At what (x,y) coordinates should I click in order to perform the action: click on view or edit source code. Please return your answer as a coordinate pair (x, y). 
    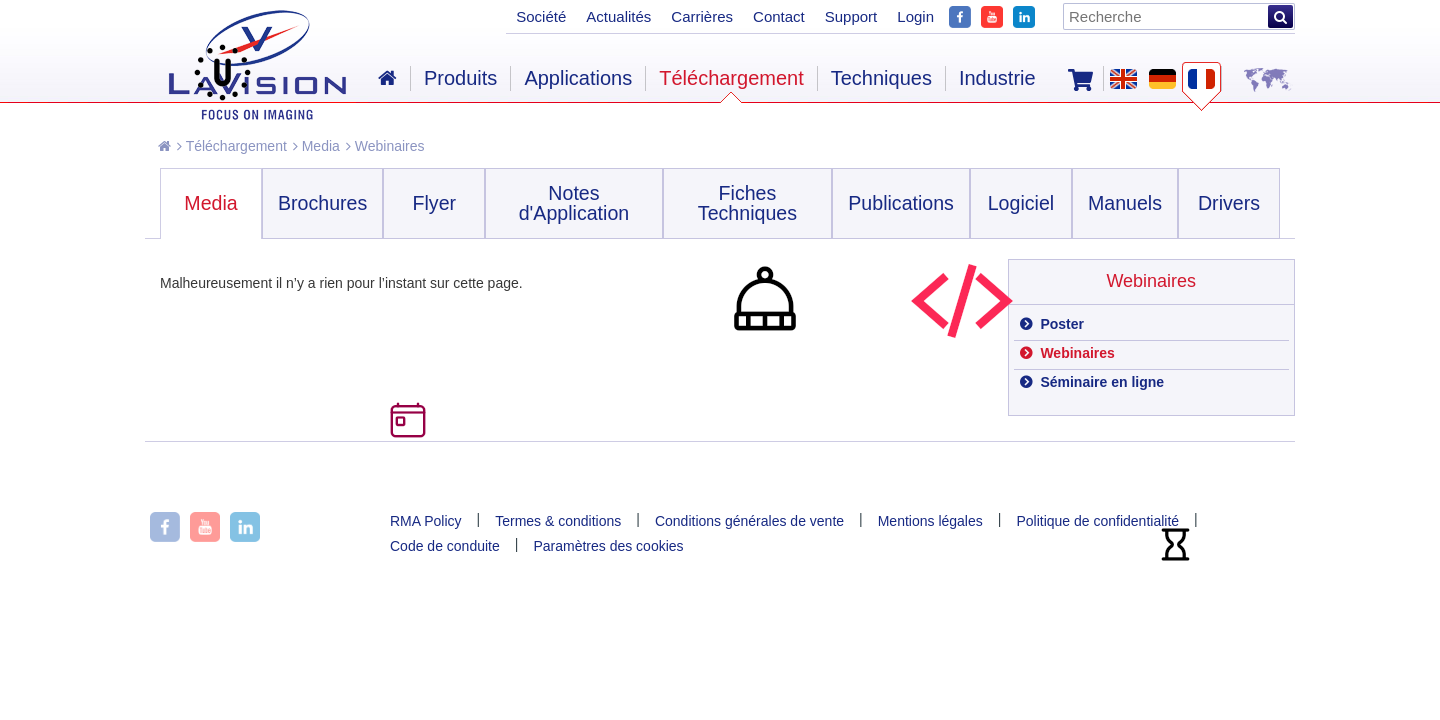
    Looking at the image, I should click on (962, 301).